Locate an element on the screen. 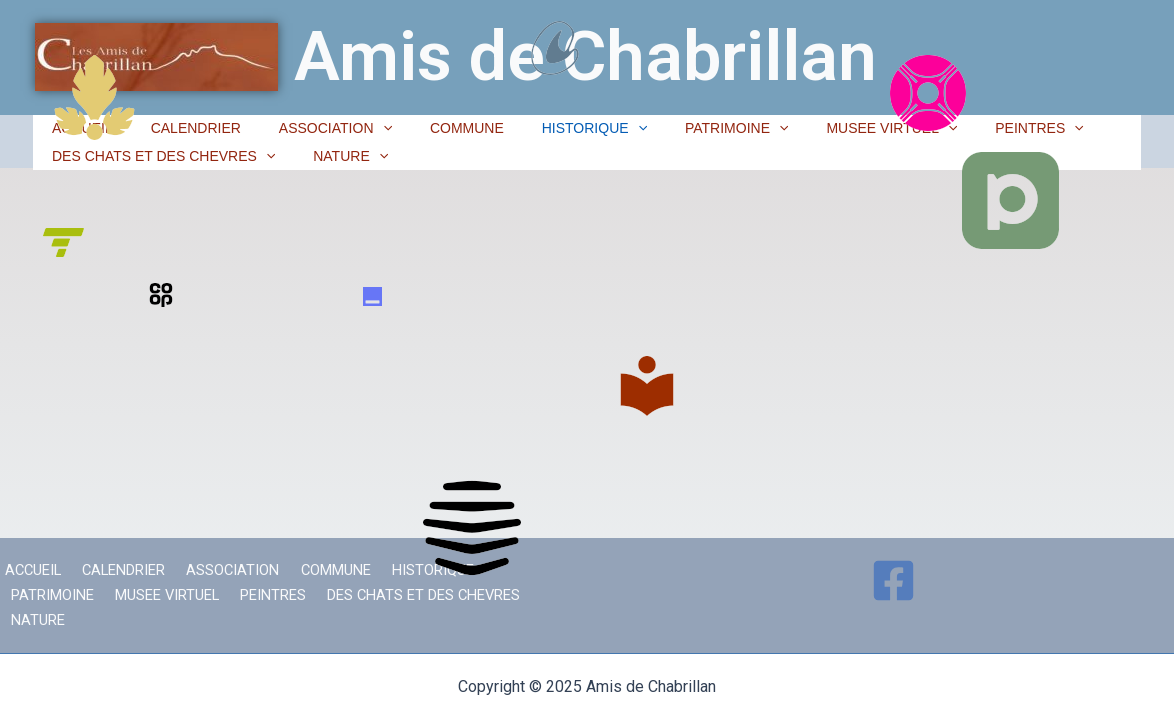 The height and width of the screenshot is (720, 1174). taipy brand logo is located at coordinates (63, 242).